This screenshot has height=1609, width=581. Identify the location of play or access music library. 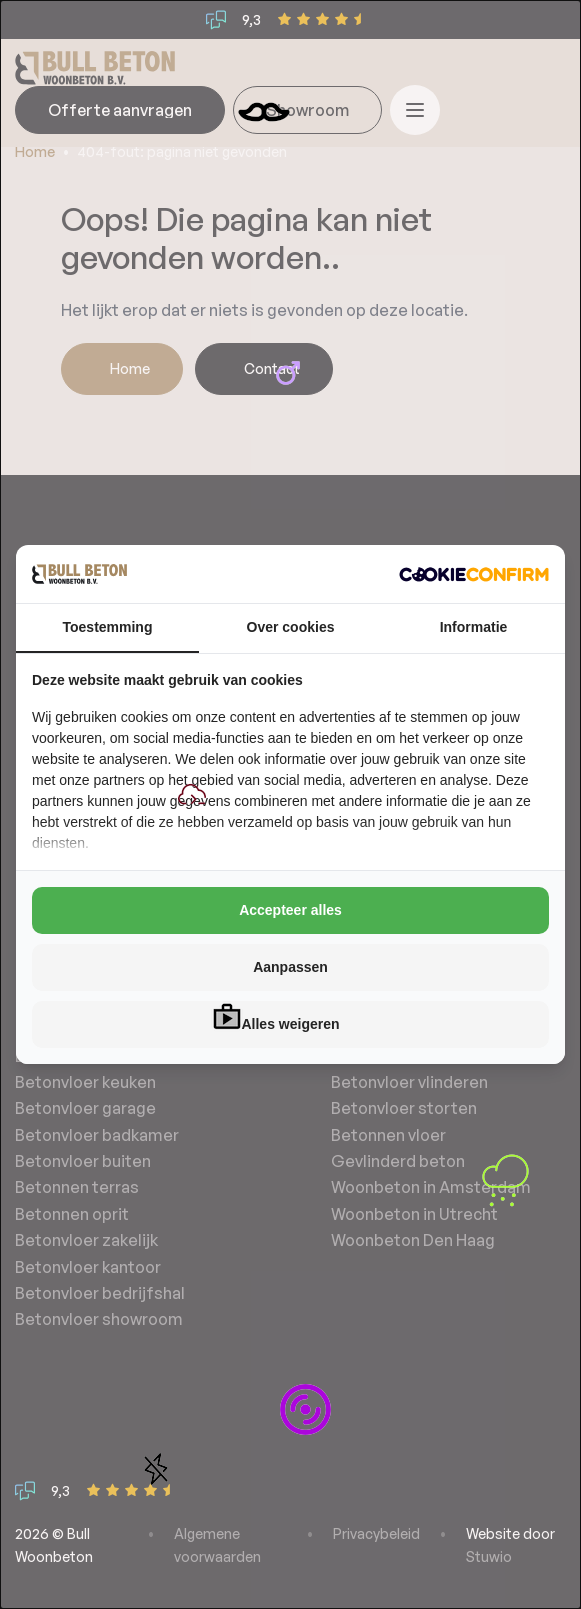
(305, 1409).